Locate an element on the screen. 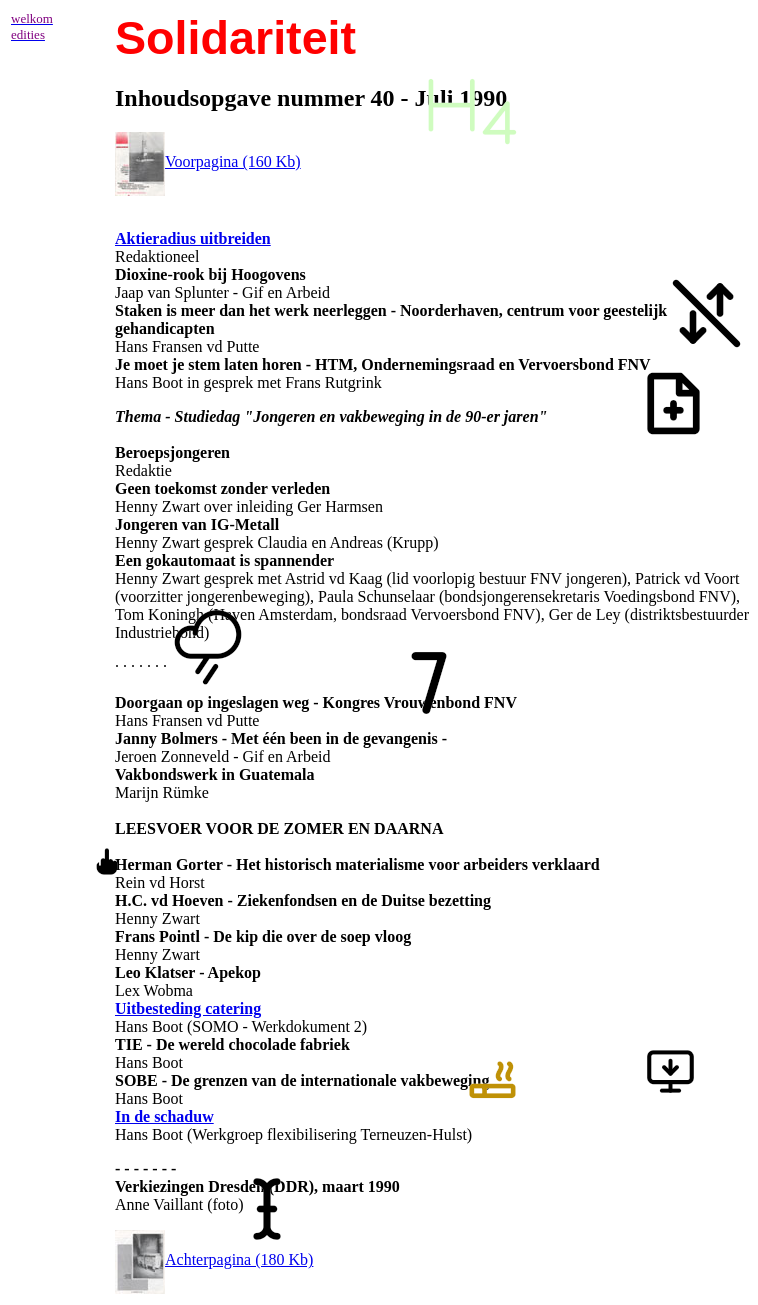 This screenshot has width=758, height=1305. indicates the number seven in a list or ranking is located at coordinates (429, 683).